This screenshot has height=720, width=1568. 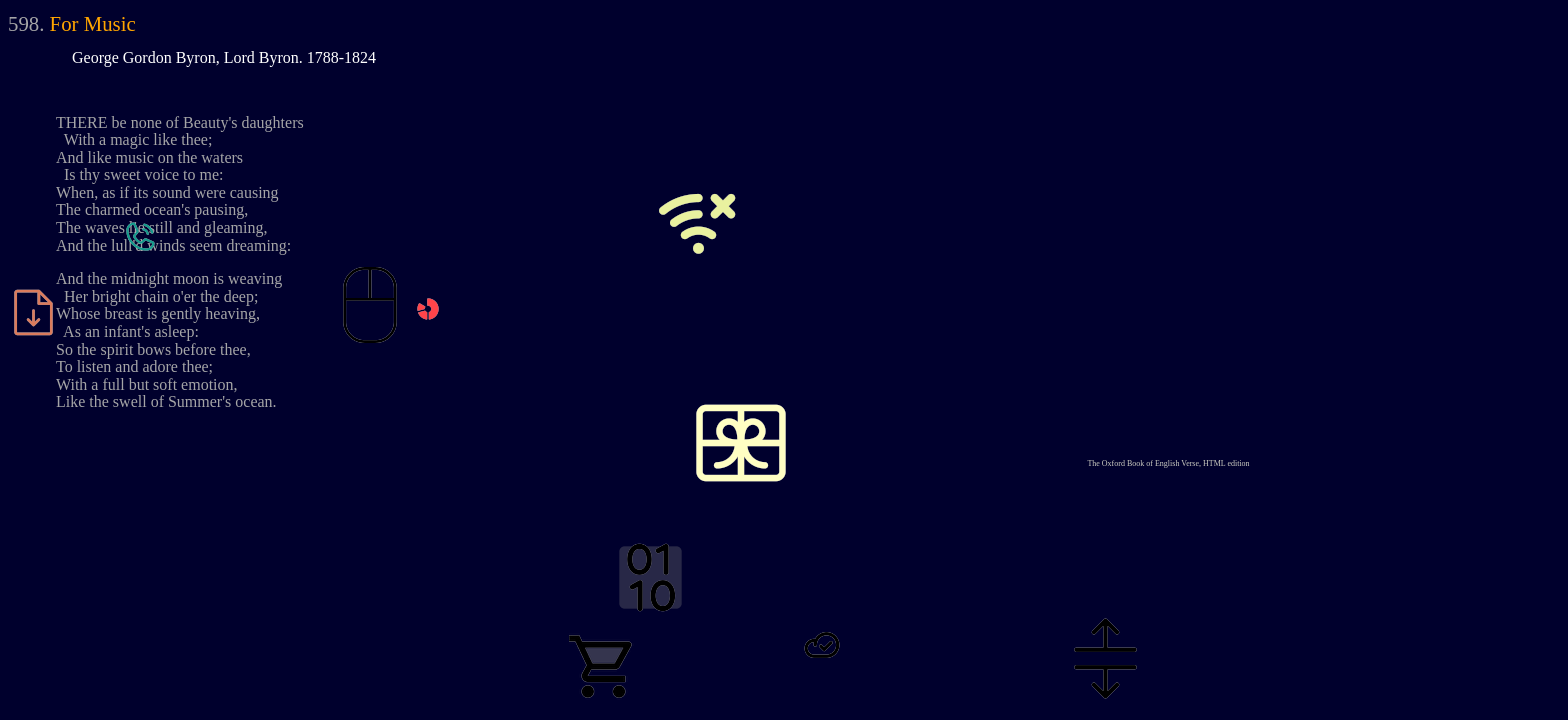 I want to click on make a phone call, so click(x=141, y=236).